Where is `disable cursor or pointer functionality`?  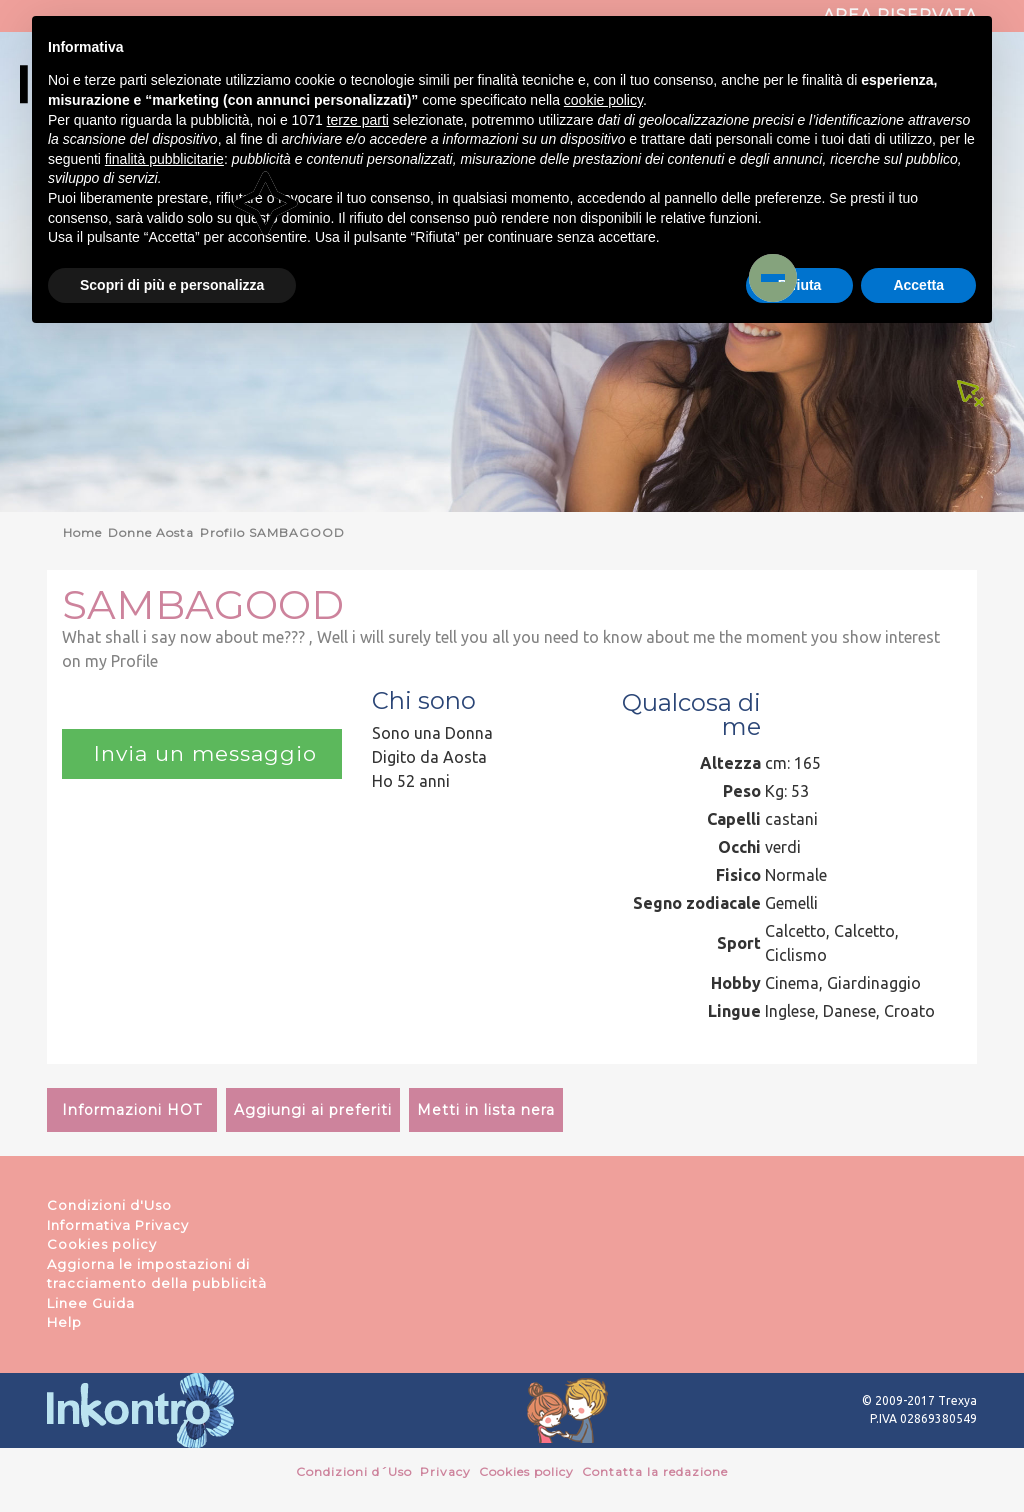 disable cursor or pointer functionality is located at coordinates (969, 392).